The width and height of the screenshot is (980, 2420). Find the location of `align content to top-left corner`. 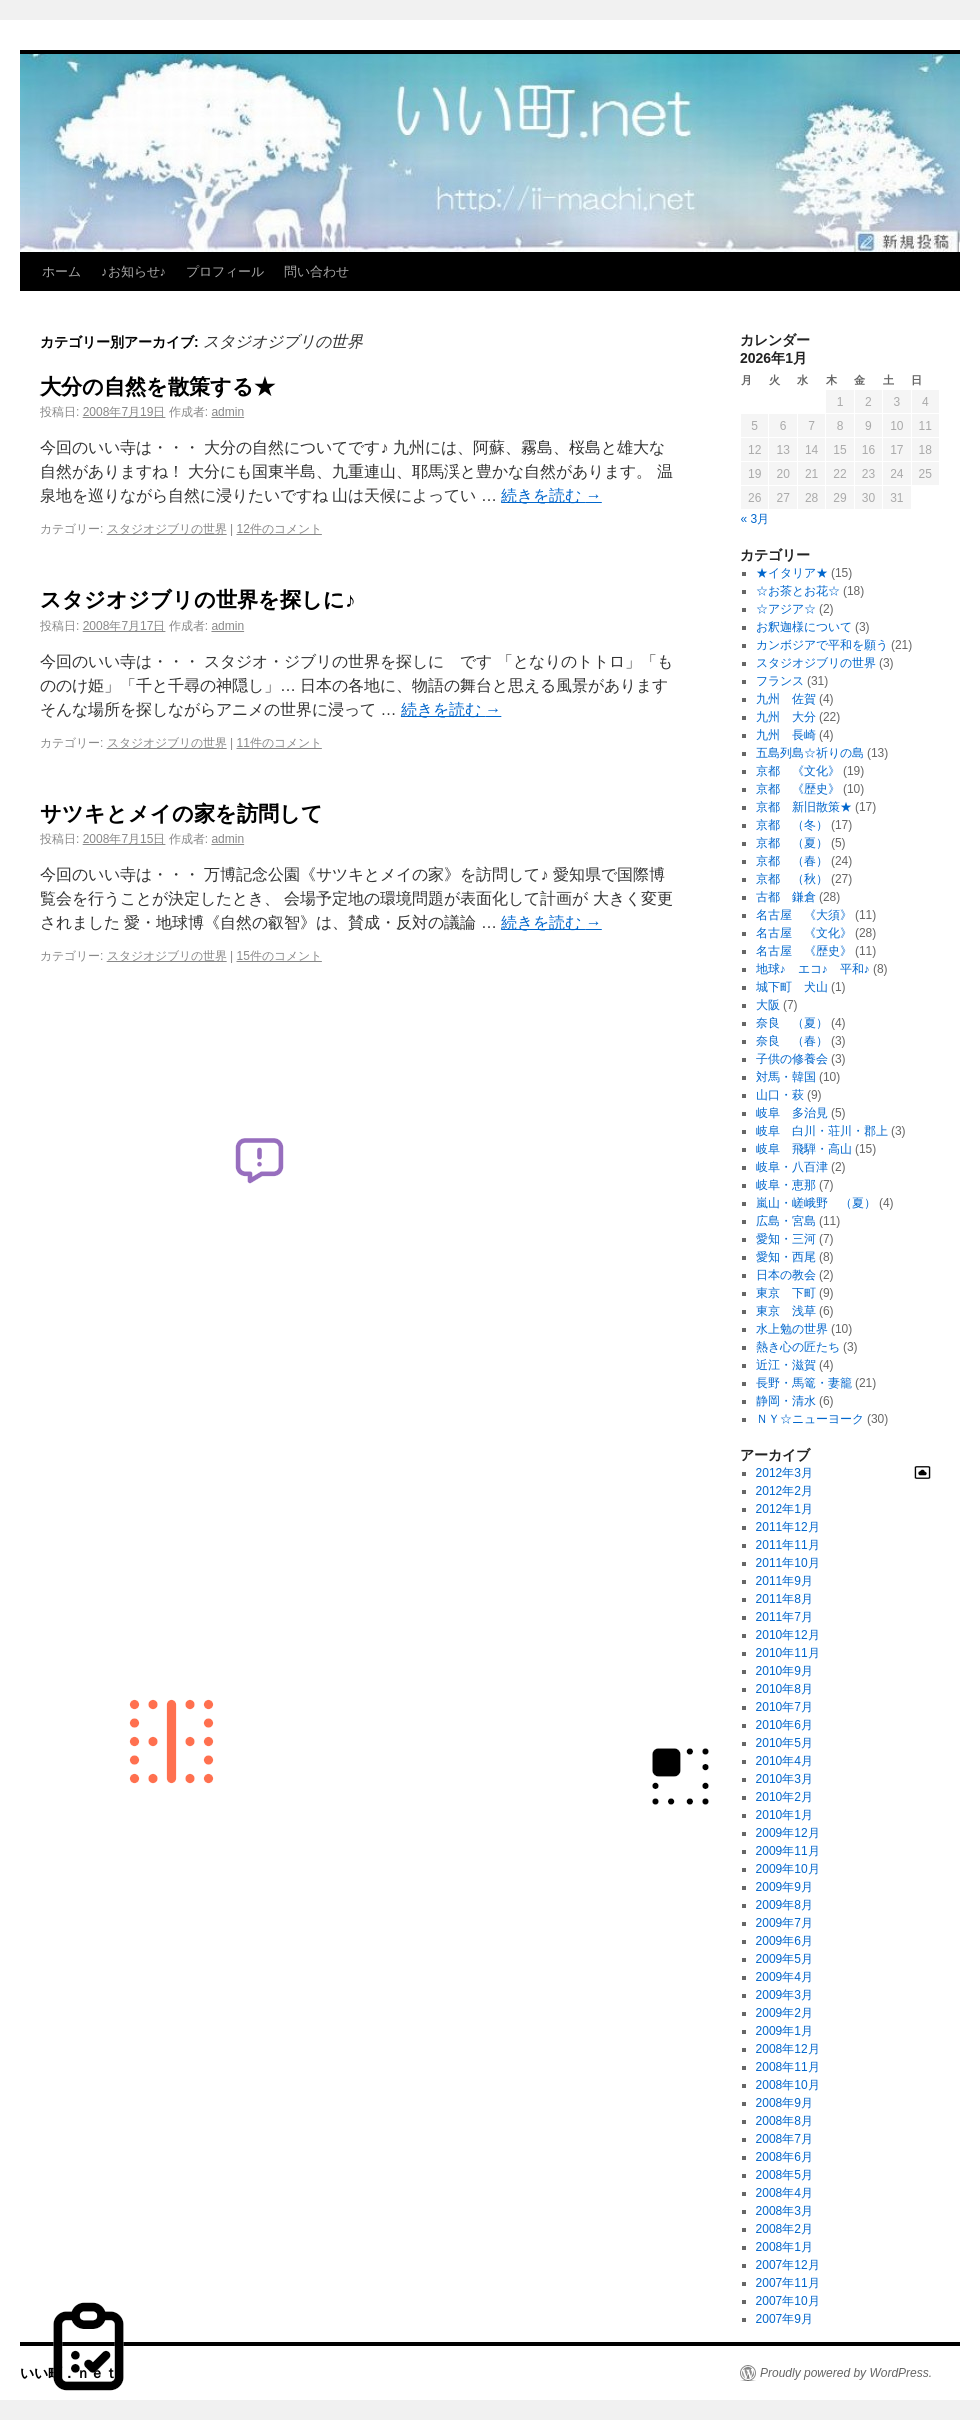

align content to top-left corner is located at coordinates (680, 1776).